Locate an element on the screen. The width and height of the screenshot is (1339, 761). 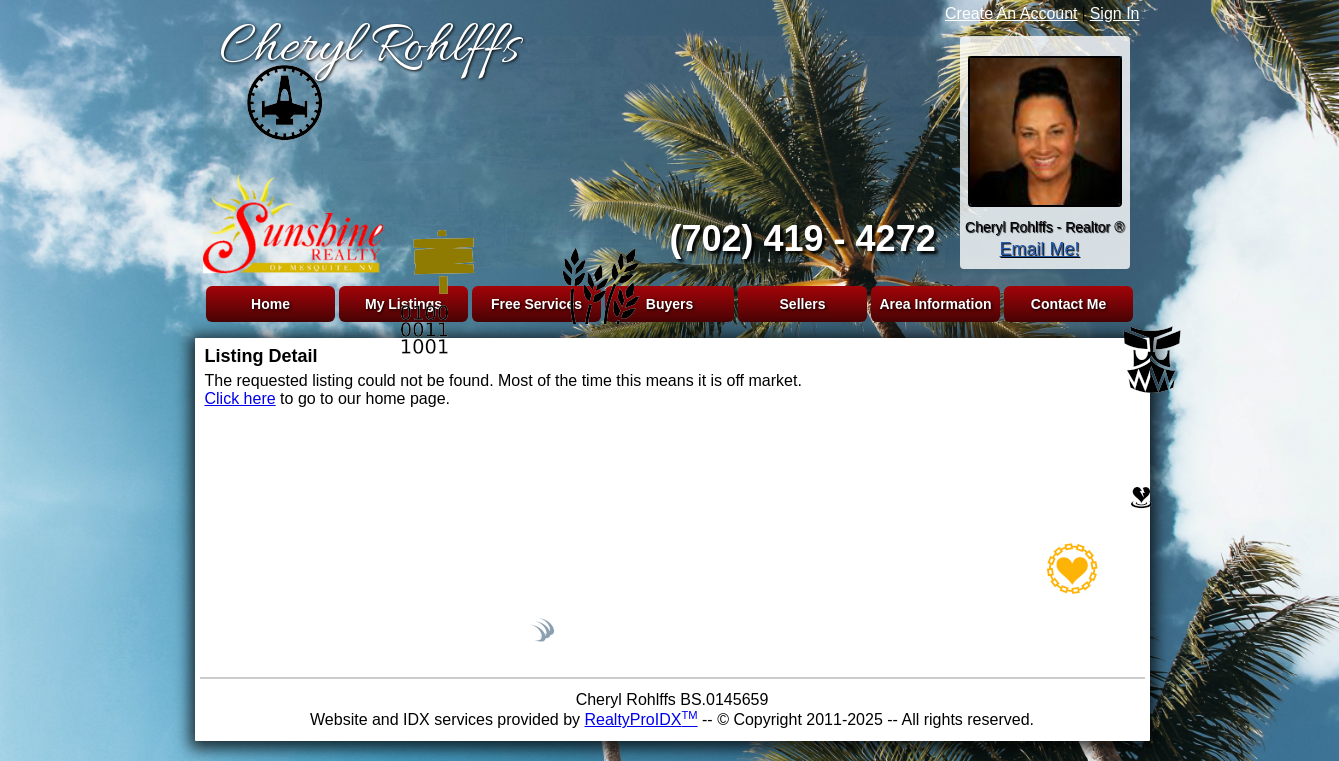
indicates grain or wheat resource in a farming game is located at coordinates (601, 286).